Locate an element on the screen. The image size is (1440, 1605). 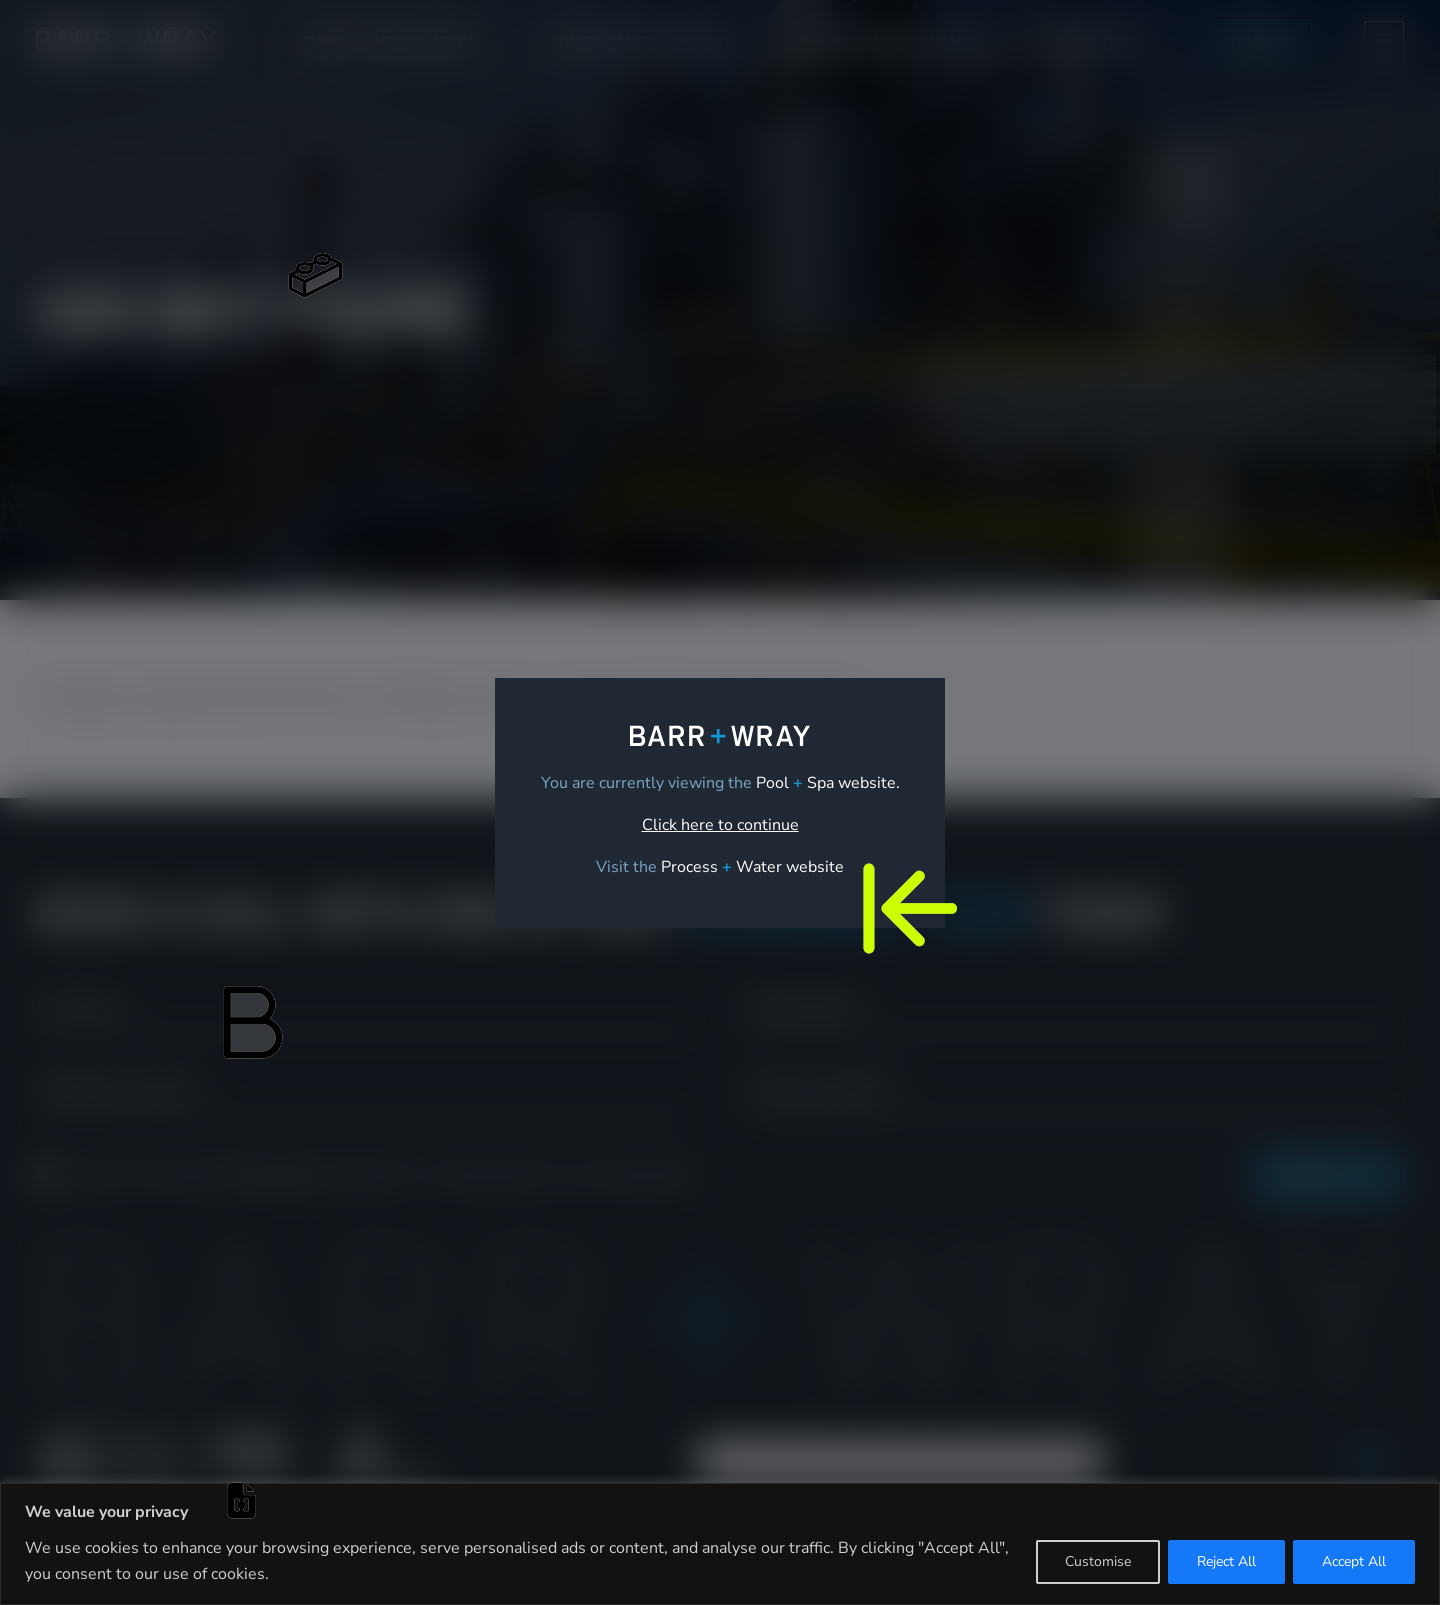
view source code file is located at coordinates (241, 1500).